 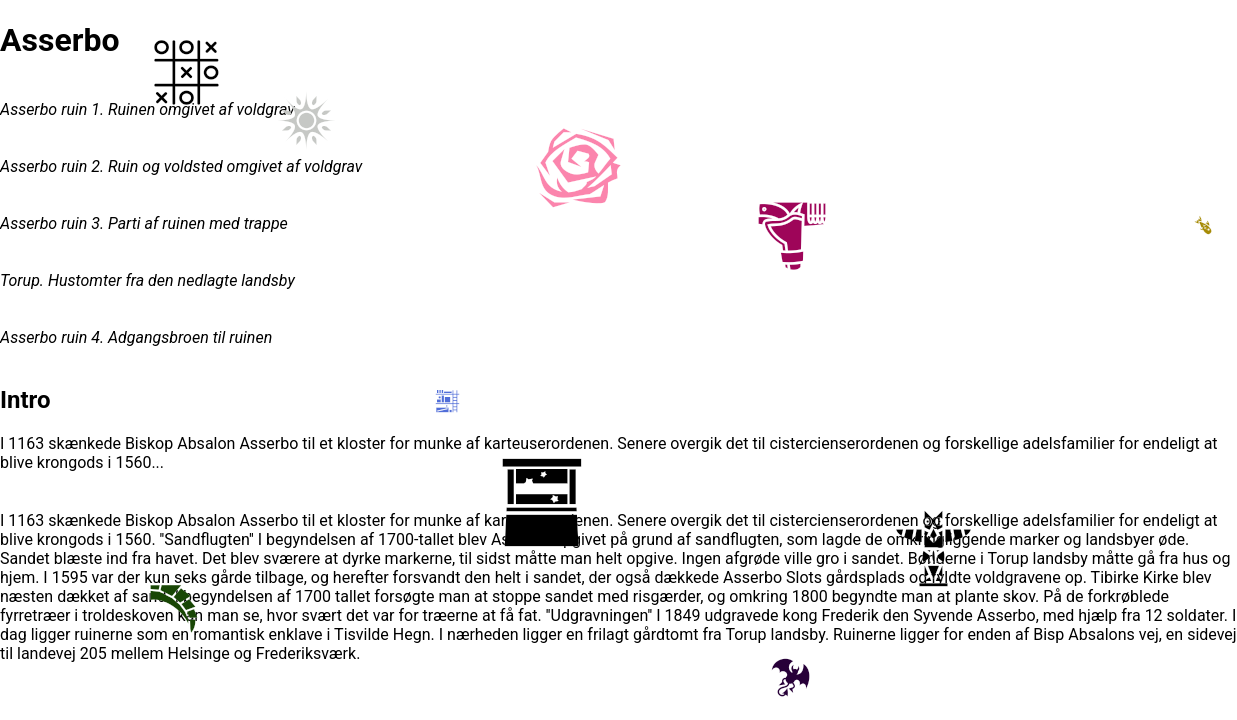 I want to click on indicates a food item or meal in a cooking game, so click(x=1203, y=225).